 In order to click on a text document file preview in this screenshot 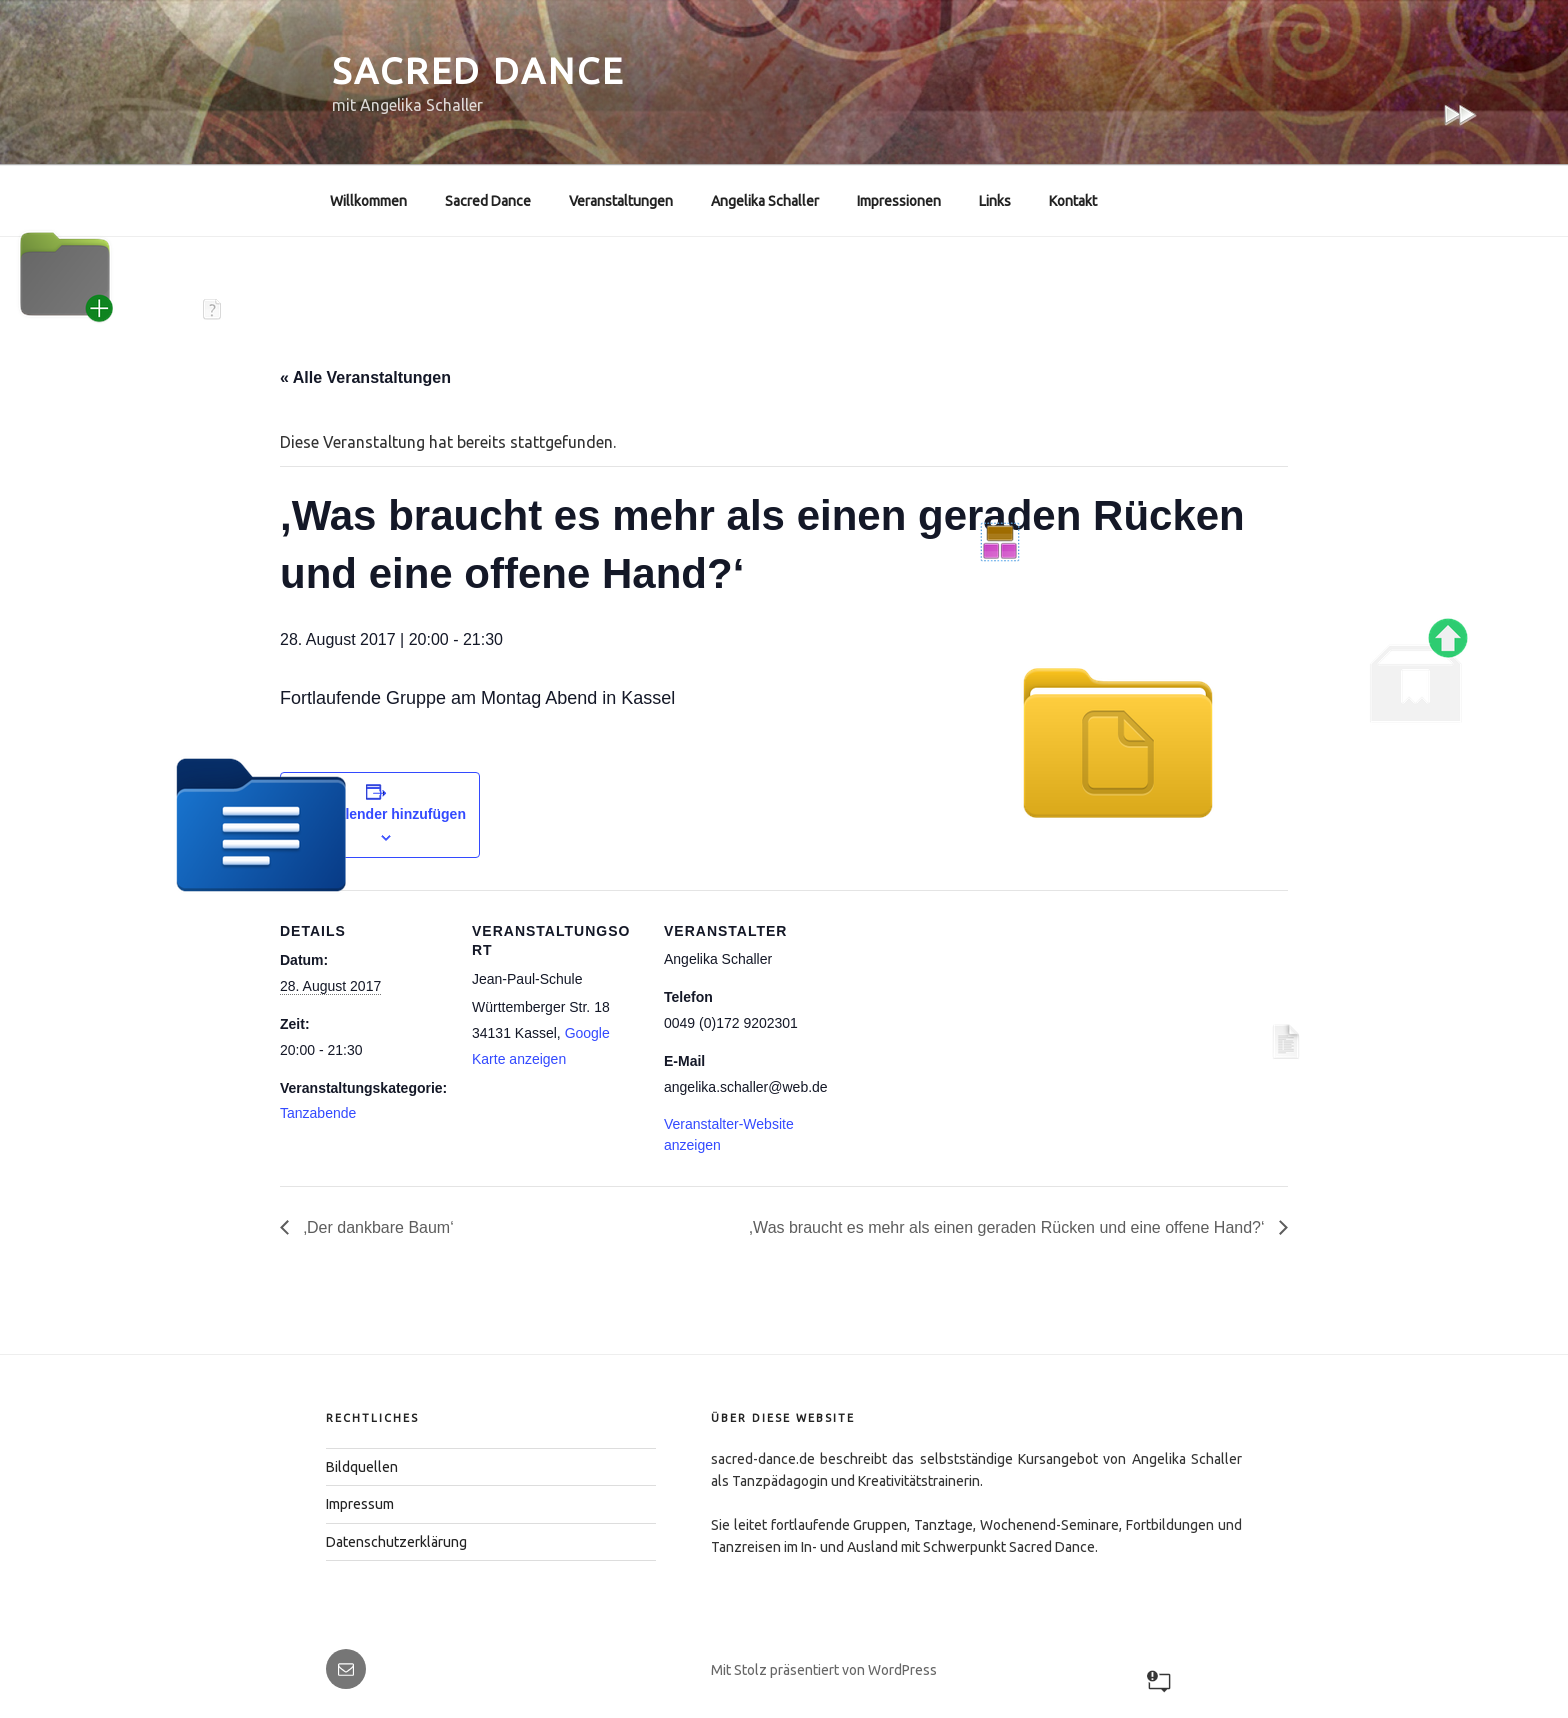, I will do `click(1286, 1042)`.